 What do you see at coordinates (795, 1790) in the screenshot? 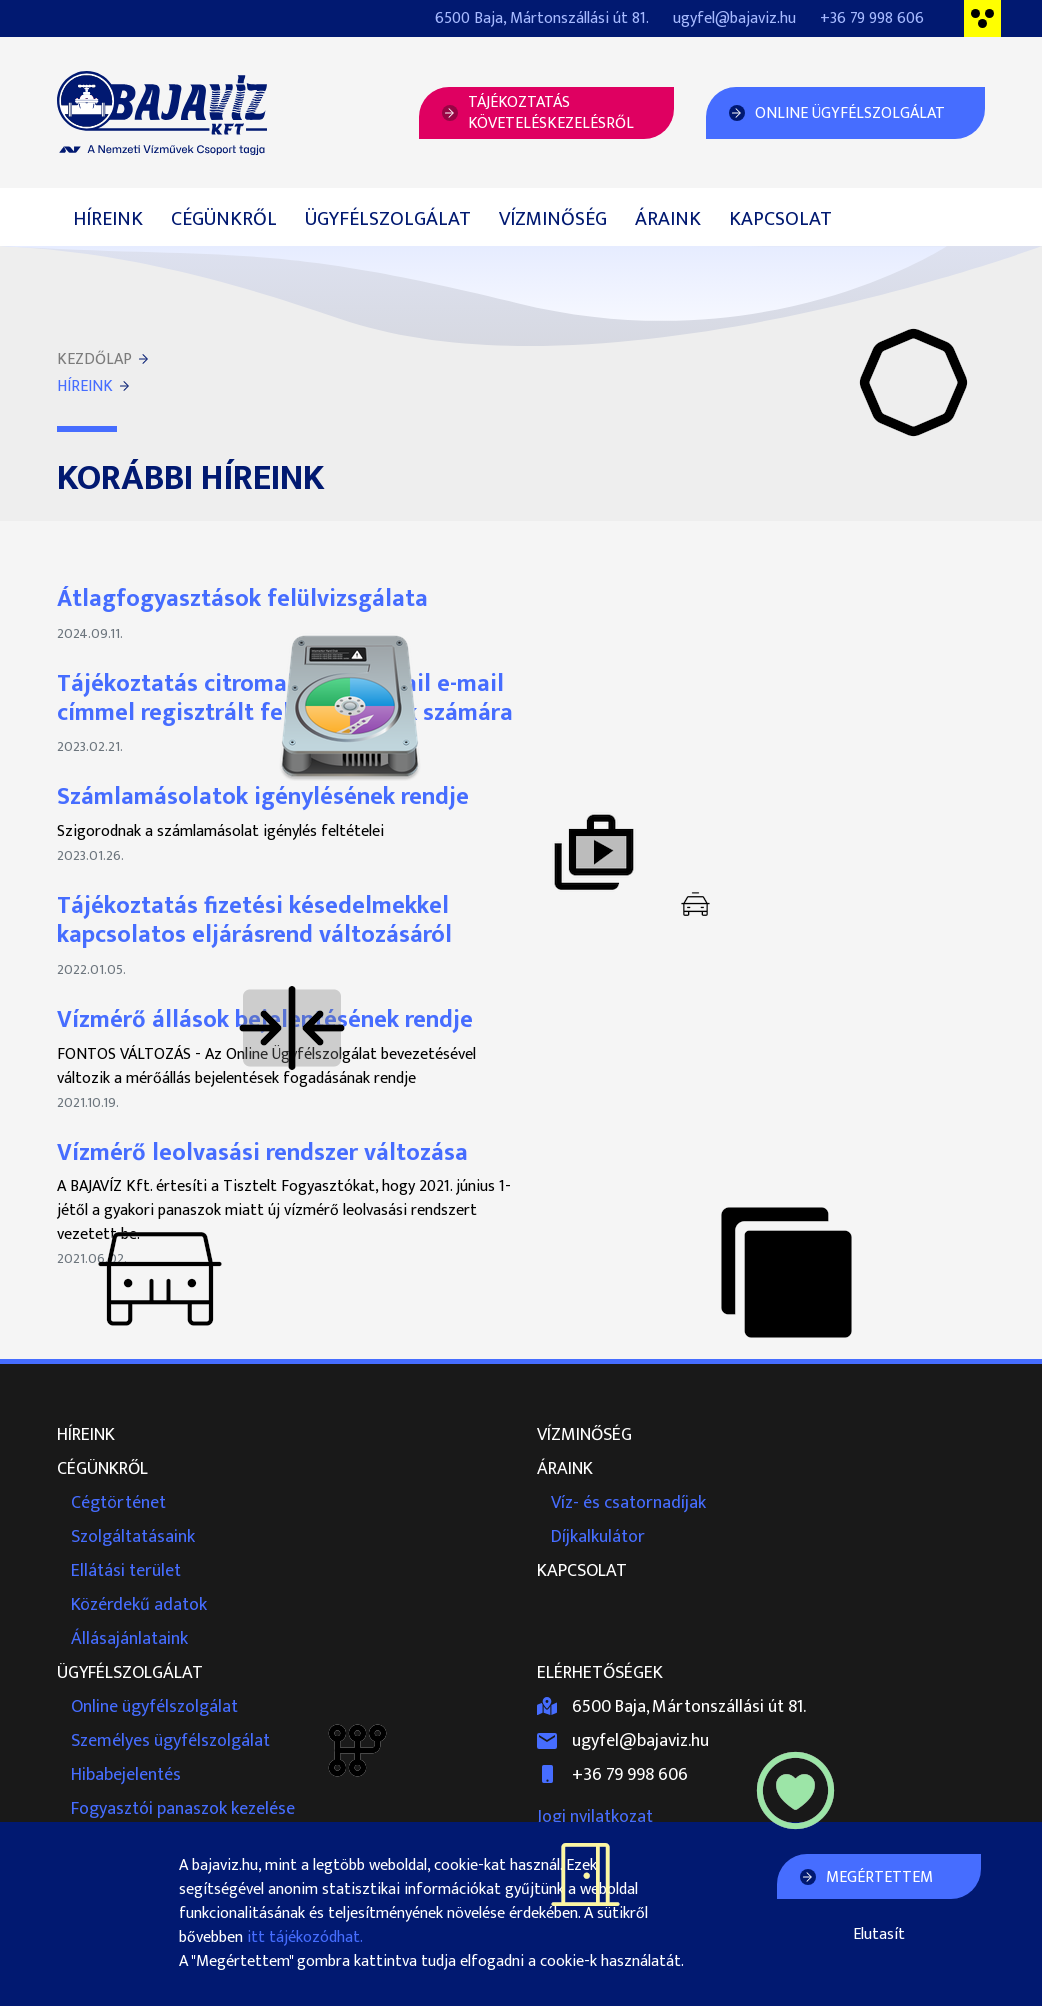
I see `add to favorites` at bounding box center [795, 1790].